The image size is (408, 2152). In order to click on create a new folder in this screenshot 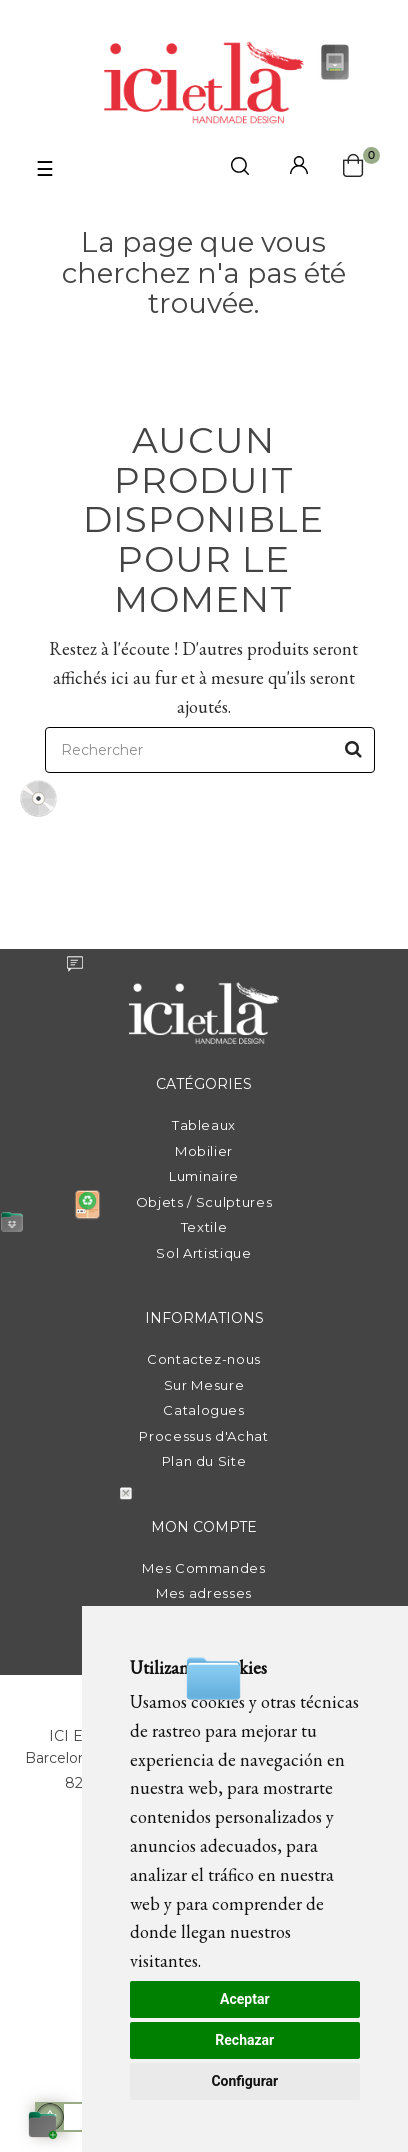, I will do `click(42, 2124)`.